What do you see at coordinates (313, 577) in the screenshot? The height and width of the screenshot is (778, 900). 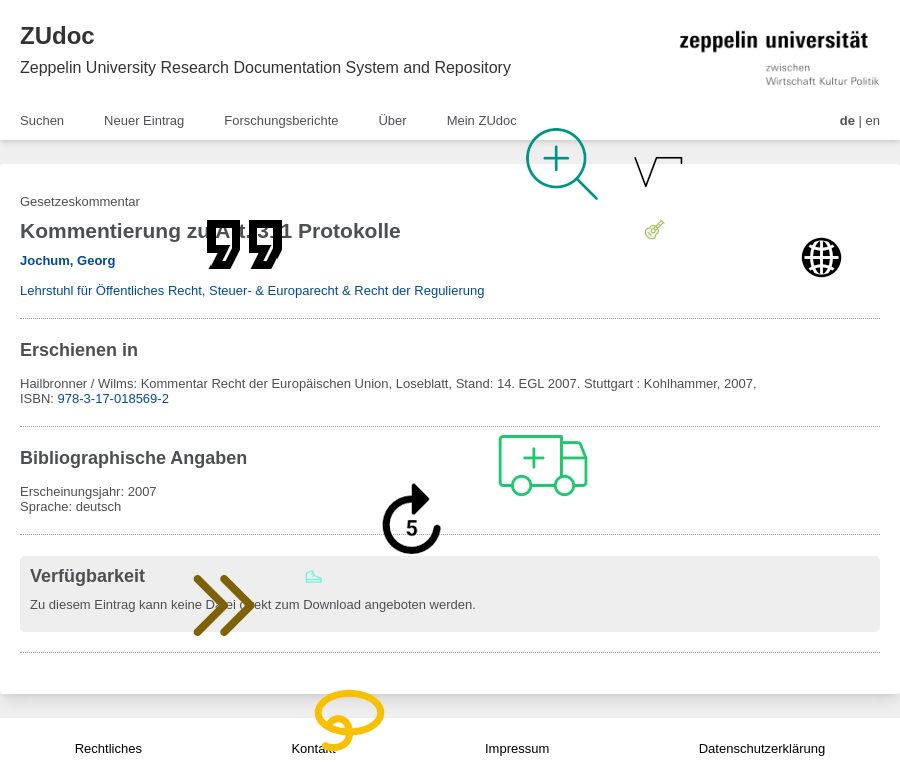 I see `access footwear or shoe category` at bounding box center [313, 577].